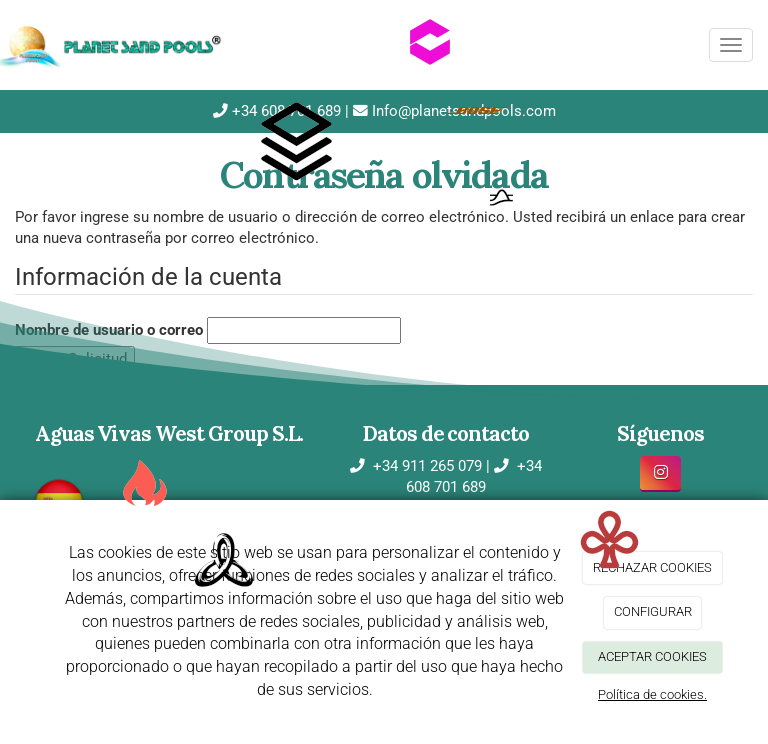 This screenshot has height=744, width=768. What do you see at coordinates (609, 539) in the screenshot?
I see `represents the clubs suit in a card or poker game` at bounding box center [609, 539].